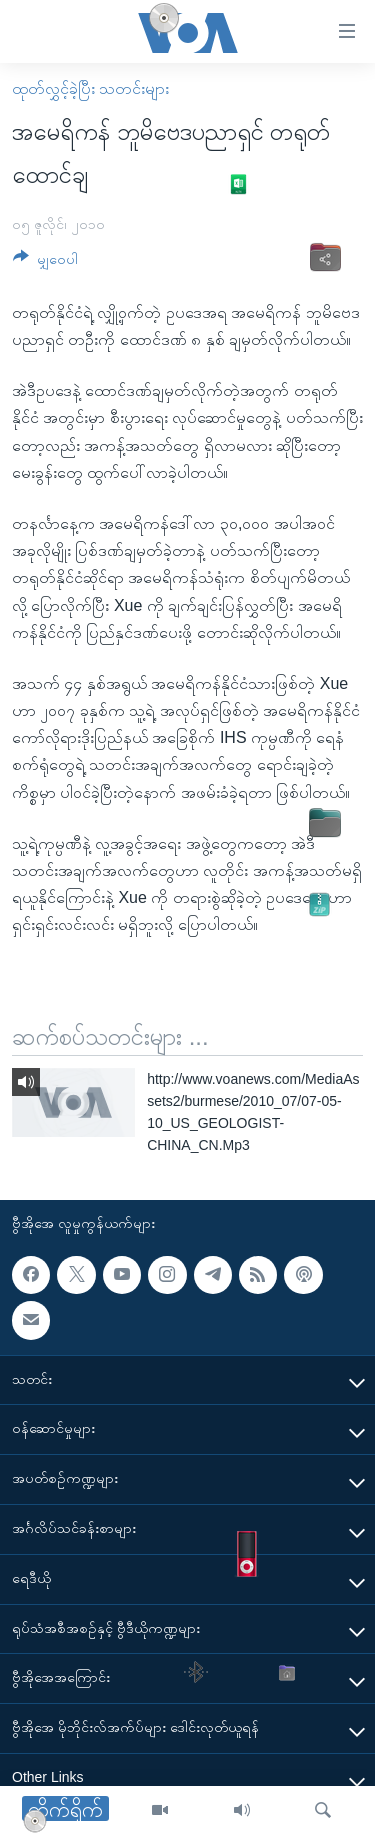 Image resolution: width=375 pixels, height=1836 pixels. Describe the element at coordinates (319, 904) in the screenshot. I see `open a compressed zip archive` at that location.